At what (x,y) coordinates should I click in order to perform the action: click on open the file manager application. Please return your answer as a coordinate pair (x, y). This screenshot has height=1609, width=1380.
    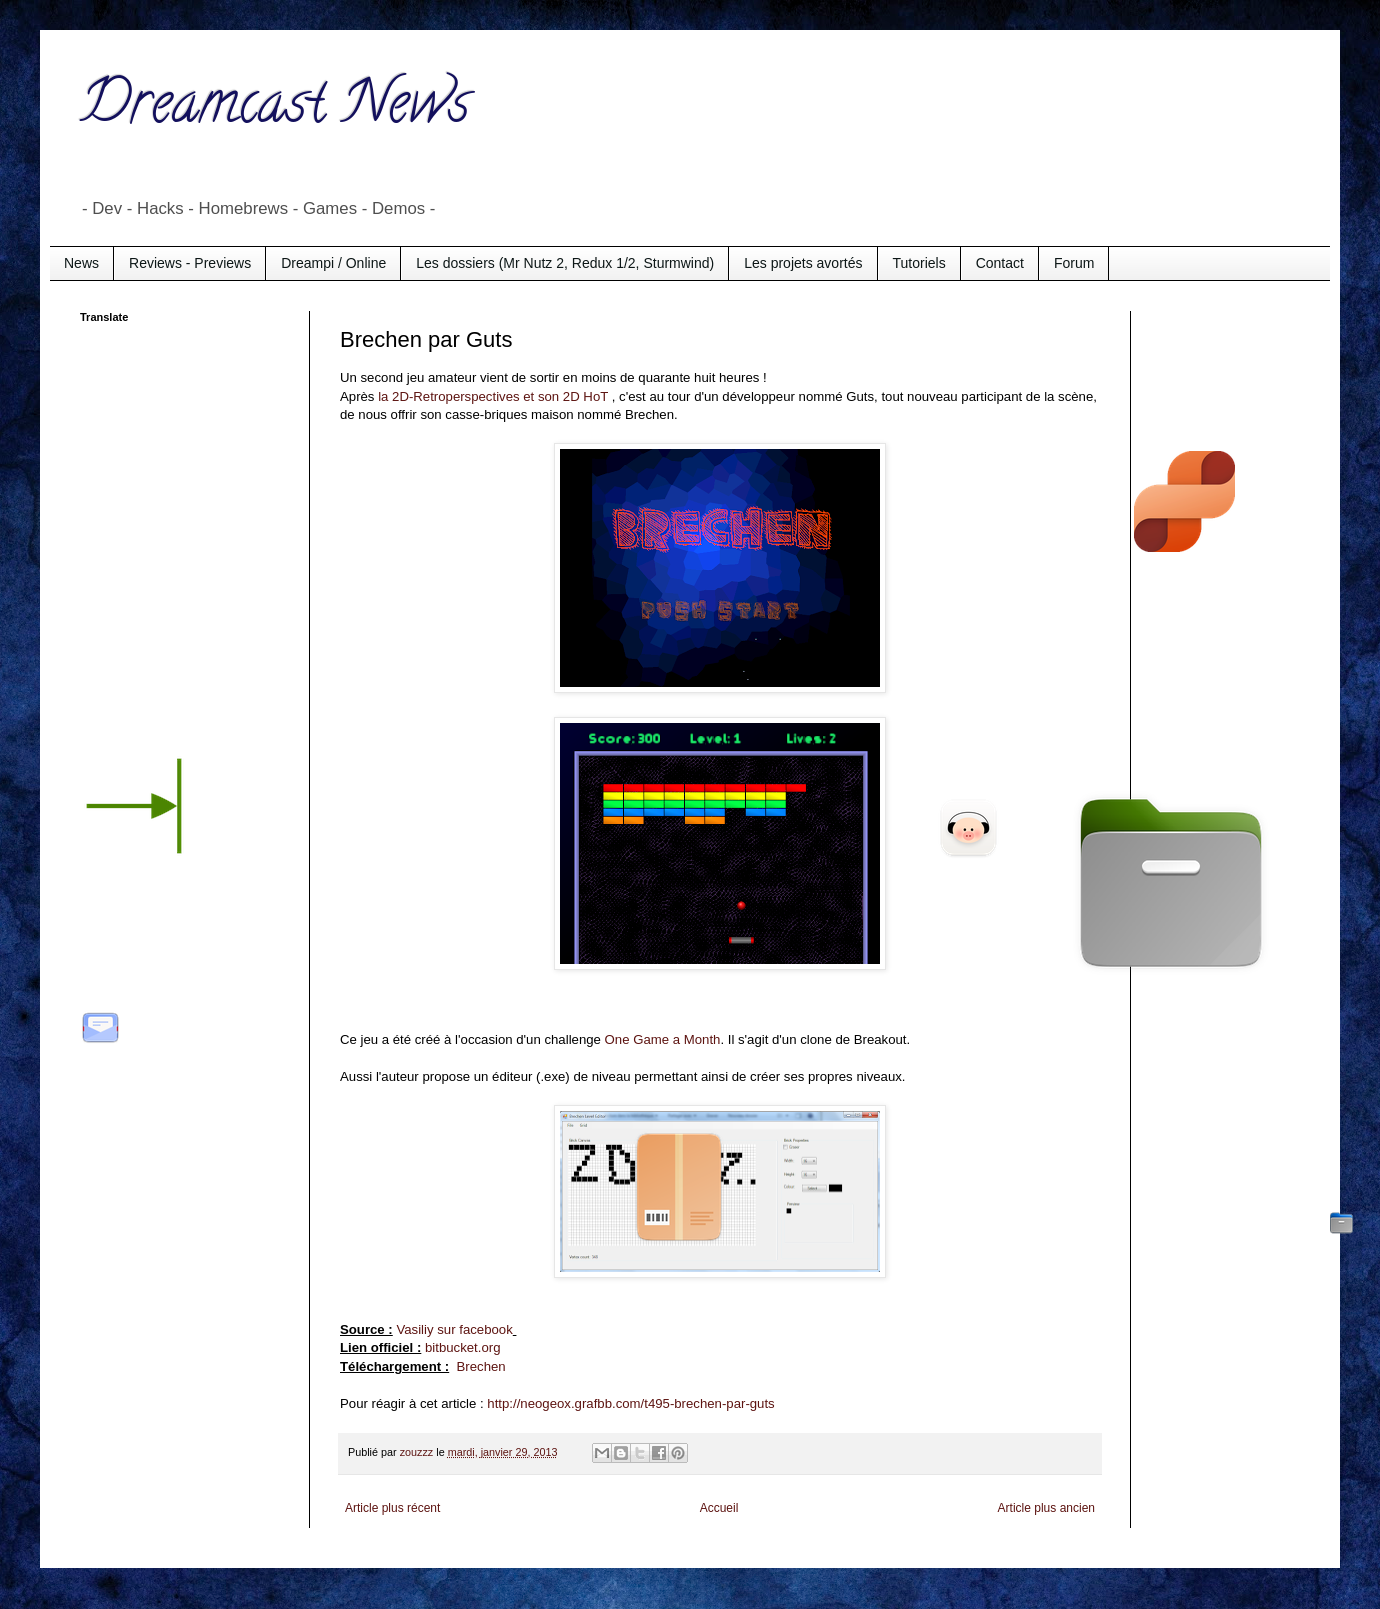
    Looking at the image, I should click on (1341, 1222).